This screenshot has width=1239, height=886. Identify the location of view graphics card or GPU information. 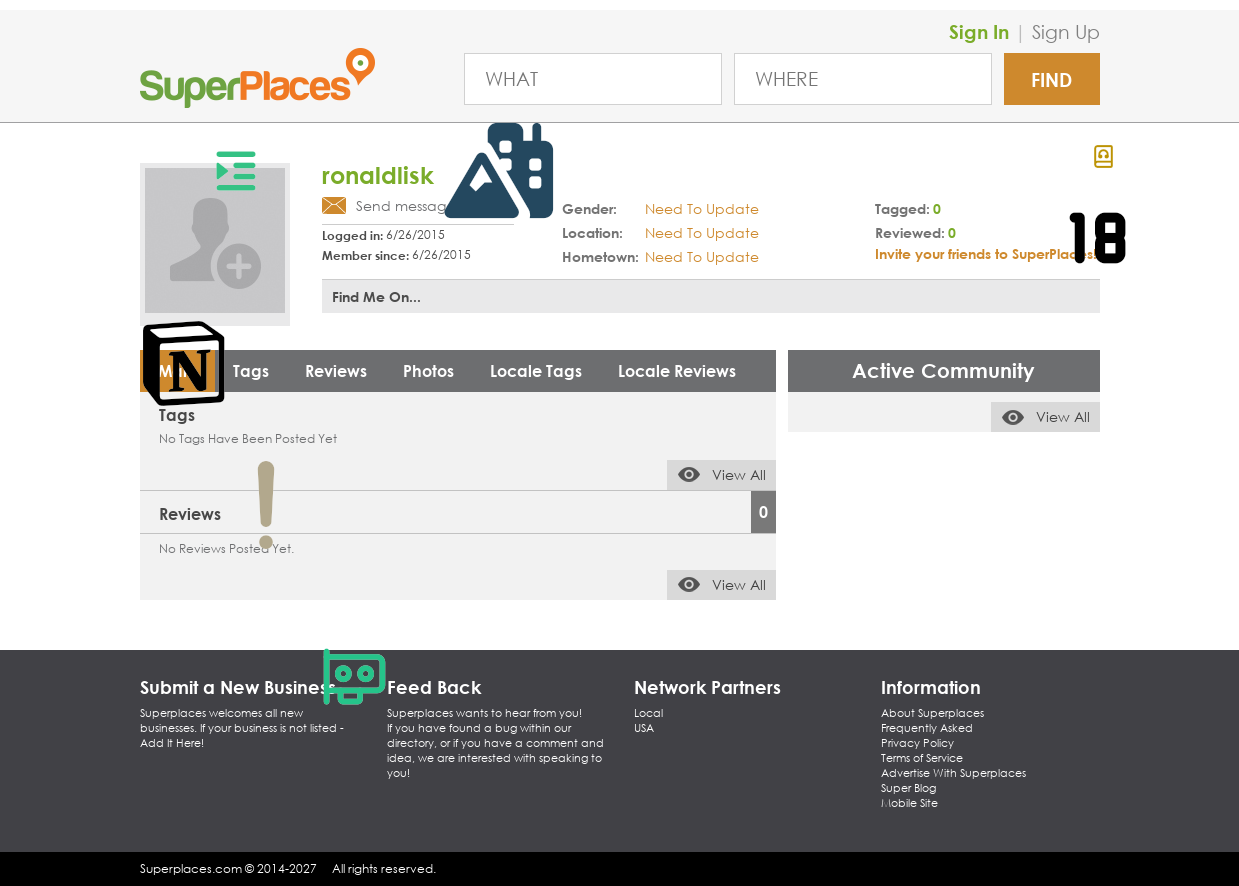
(354, 676).